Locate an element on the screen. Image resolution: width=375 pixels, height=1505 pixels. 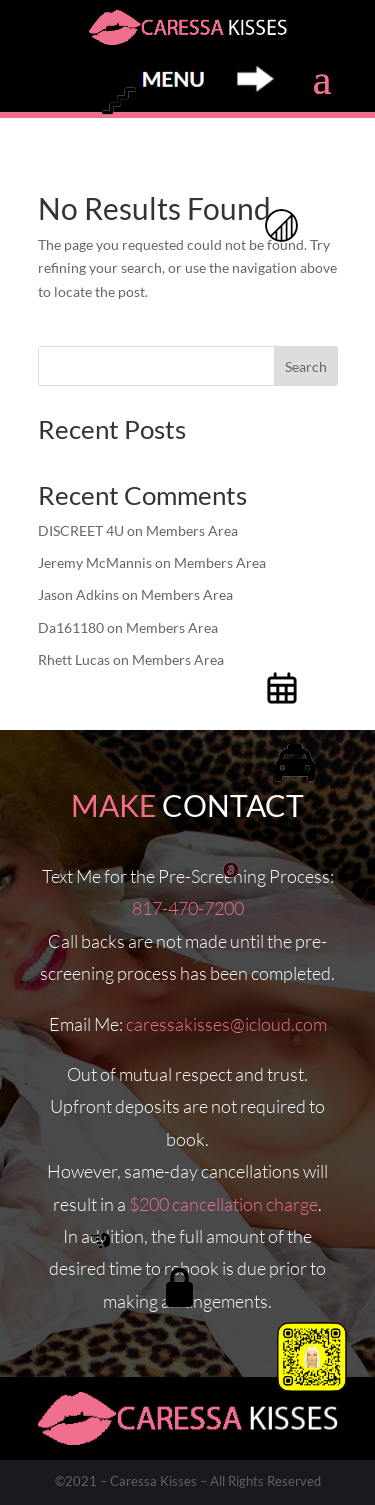
view calendar with scheduled events is located at coordinates (282, 689).